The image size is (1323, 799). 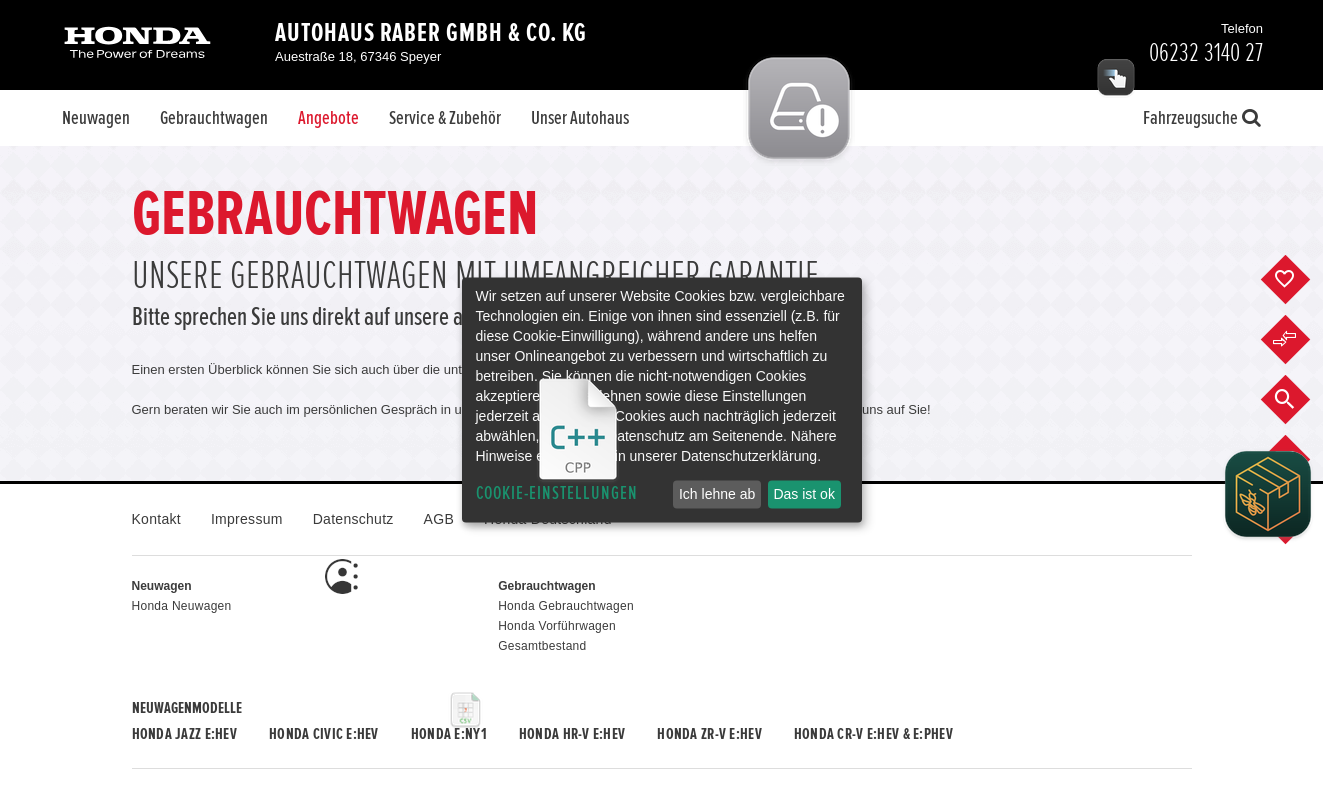 I want to click on browse artists in your music library, so click(x=342, y=576).